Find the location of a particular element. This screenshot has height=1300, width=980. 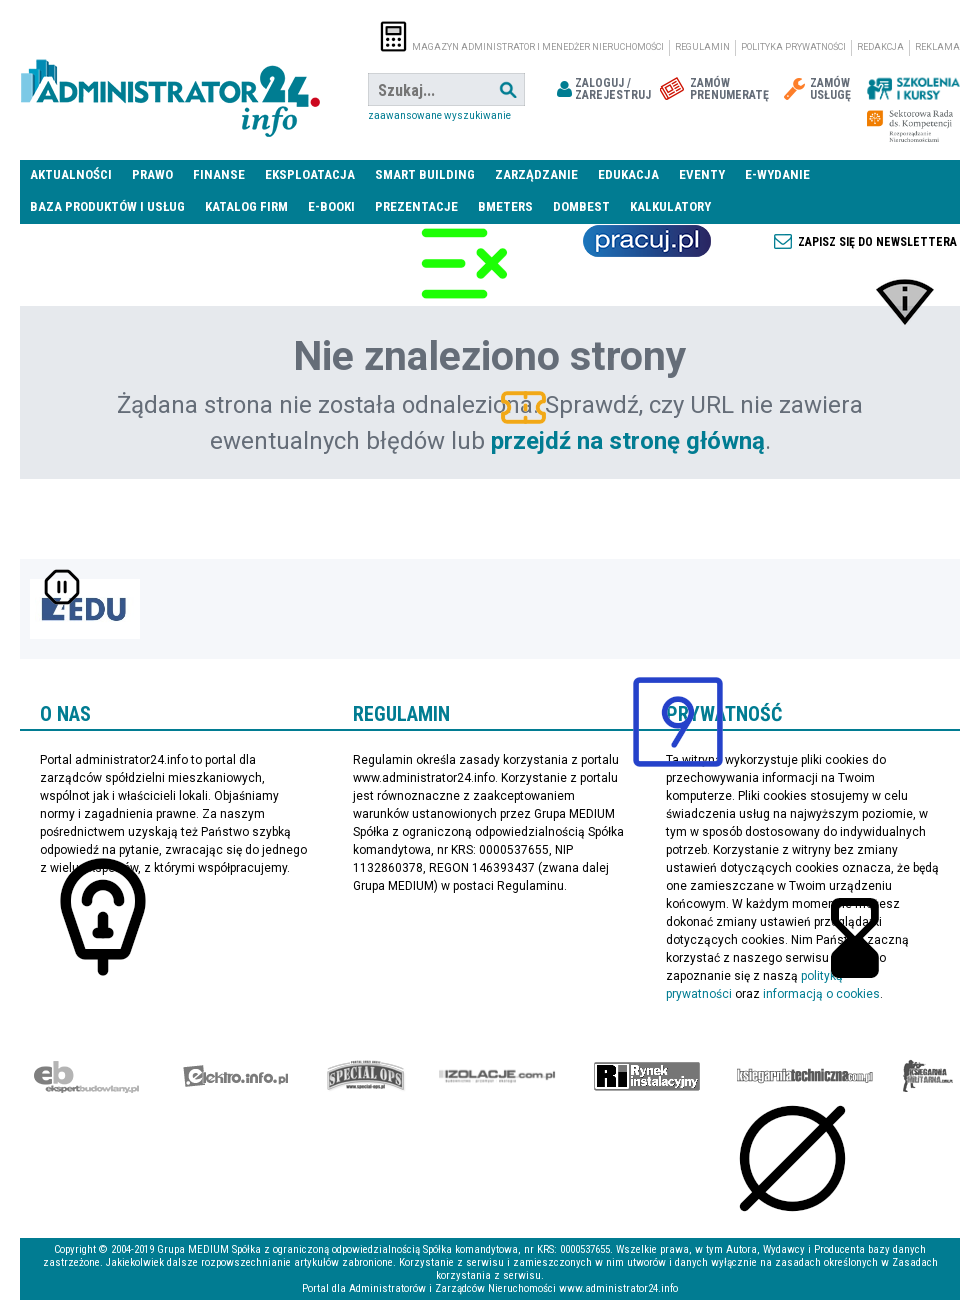

indicates time remaining or countdown in progress is located at coordinates (855, 938).